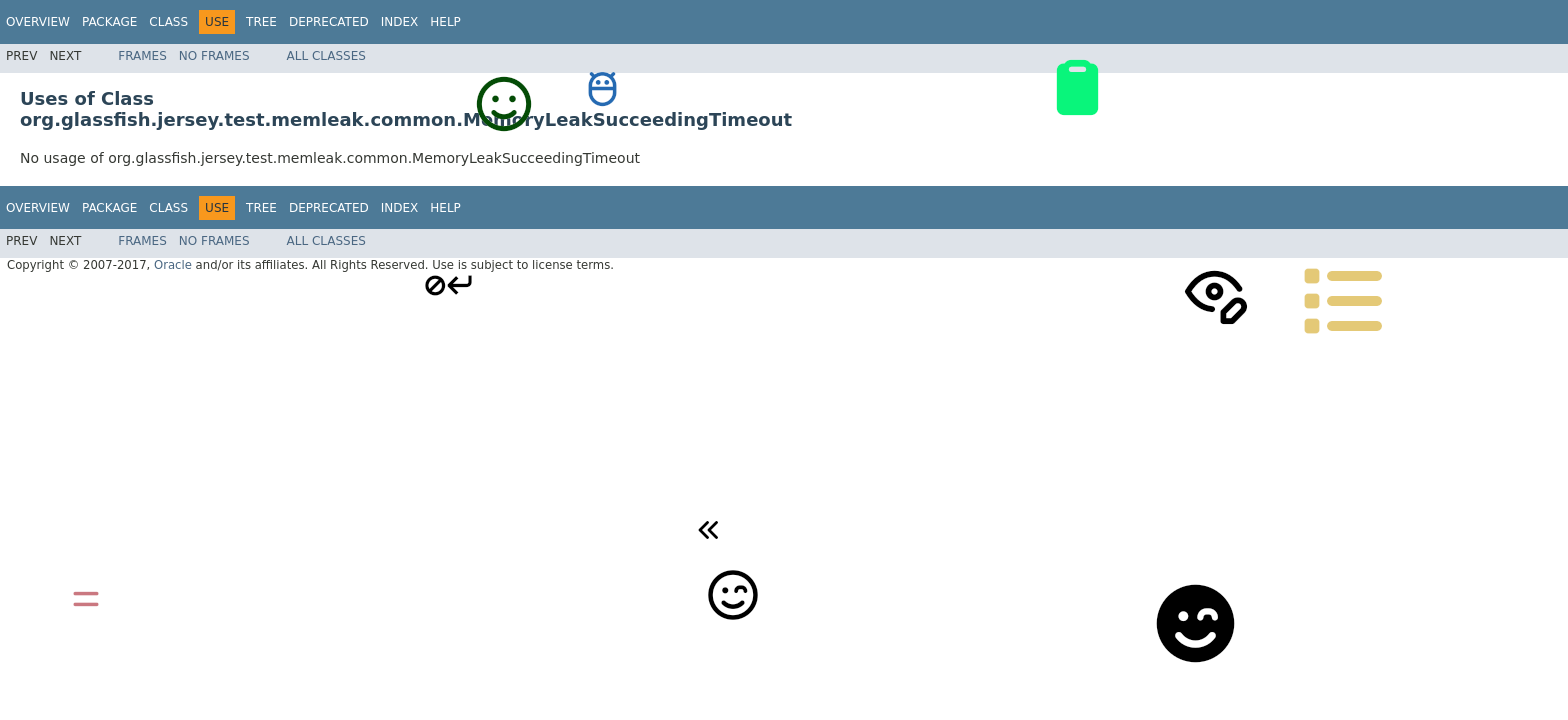  Describe the element at coordinates (504, 104) in the screenshot. I see `add an emoji or reaction` at that location.